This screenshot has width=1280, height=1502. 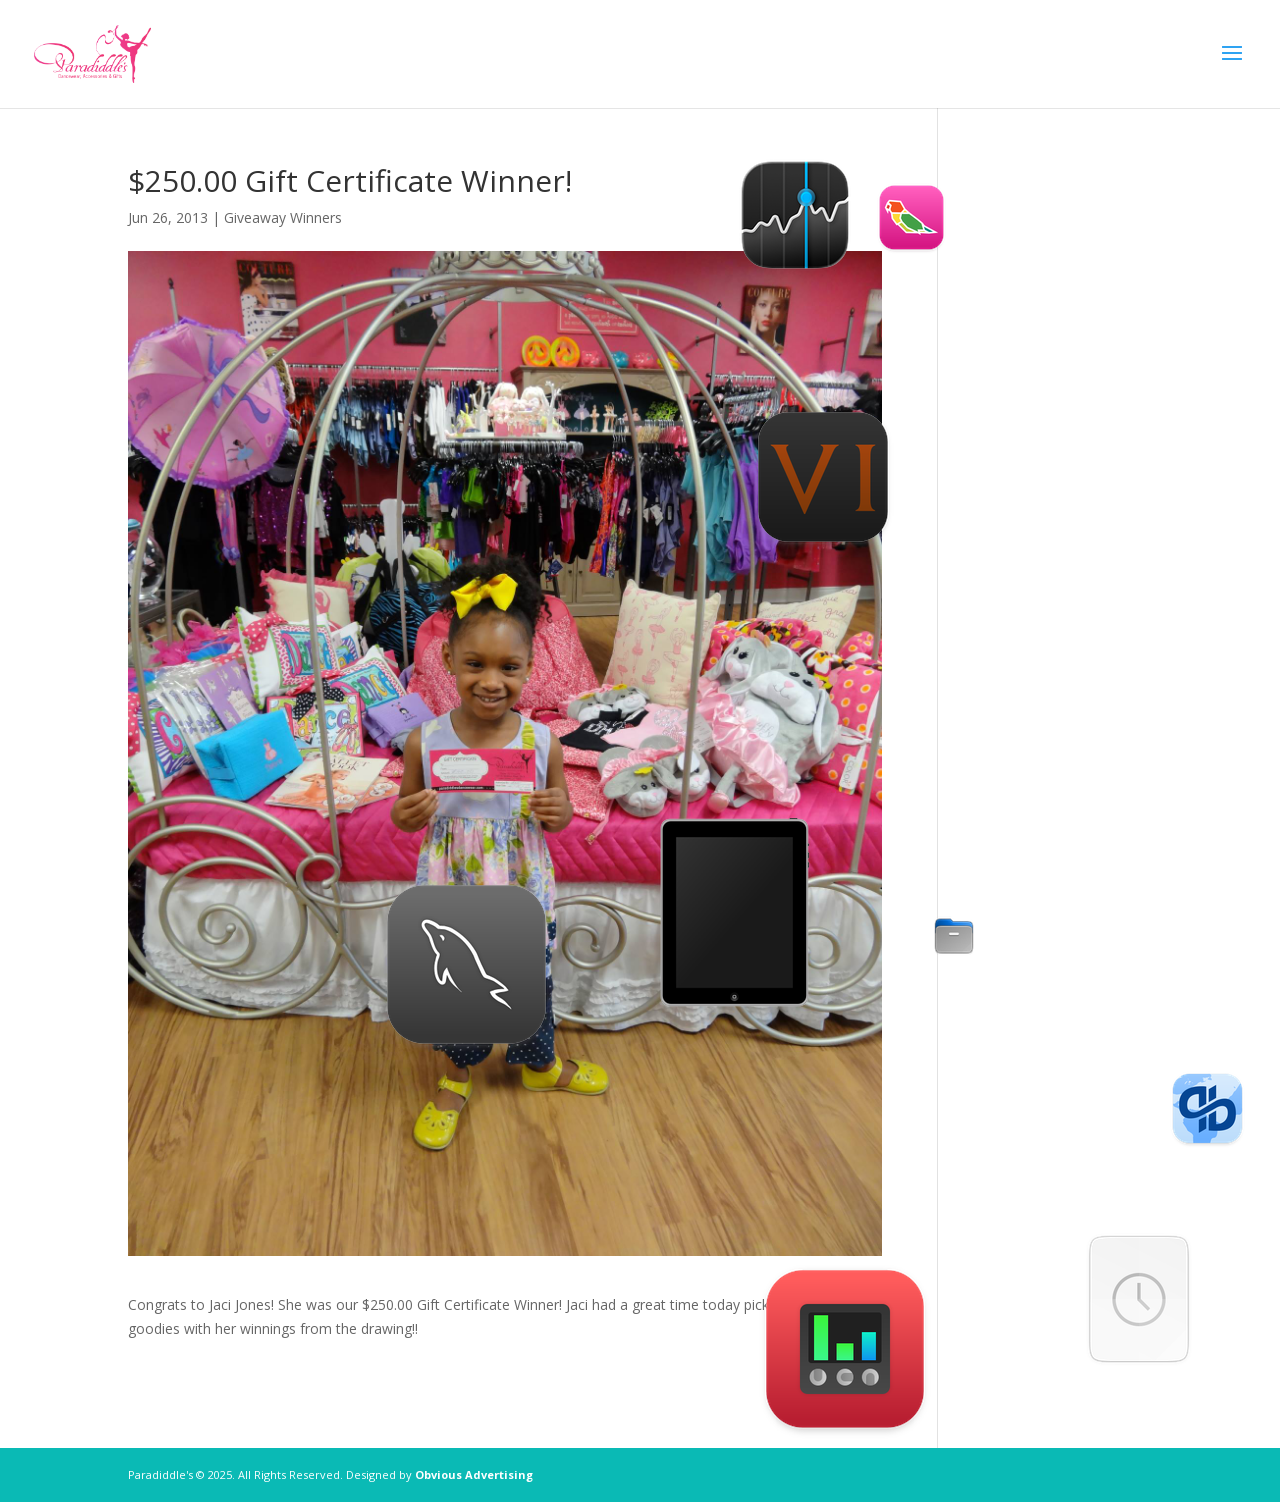 What do you see at coordinates (845, 1349) in the screenshot?
I see `open carla audio plugin host` at bounding box center [845, 1349].